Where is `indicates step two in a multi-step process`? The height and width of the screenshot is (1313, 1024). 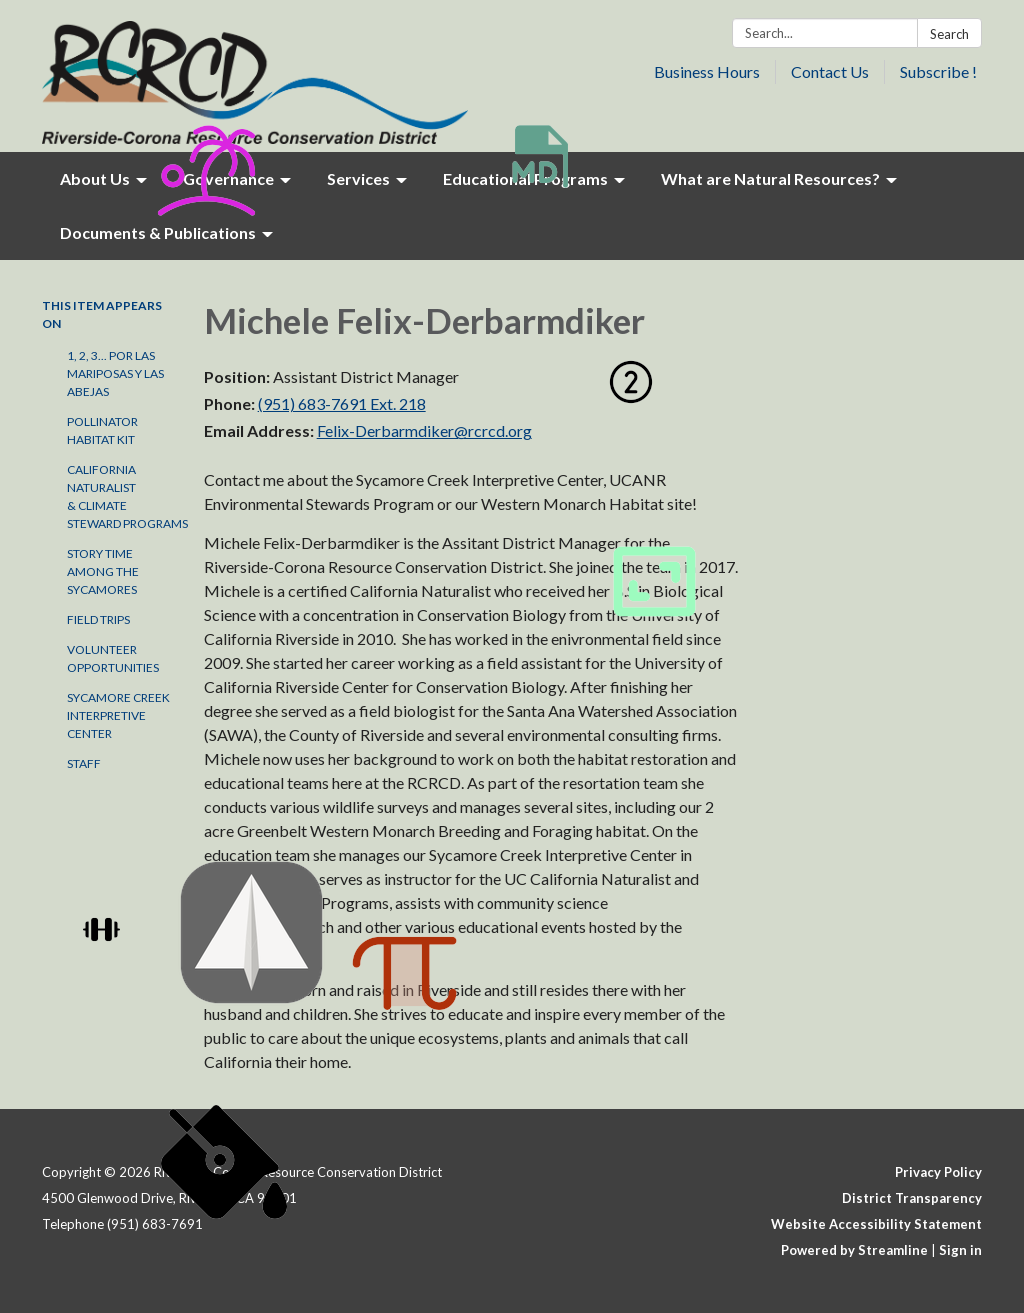
indicates step two in a multi-step process is located at coordinates (631, 382).